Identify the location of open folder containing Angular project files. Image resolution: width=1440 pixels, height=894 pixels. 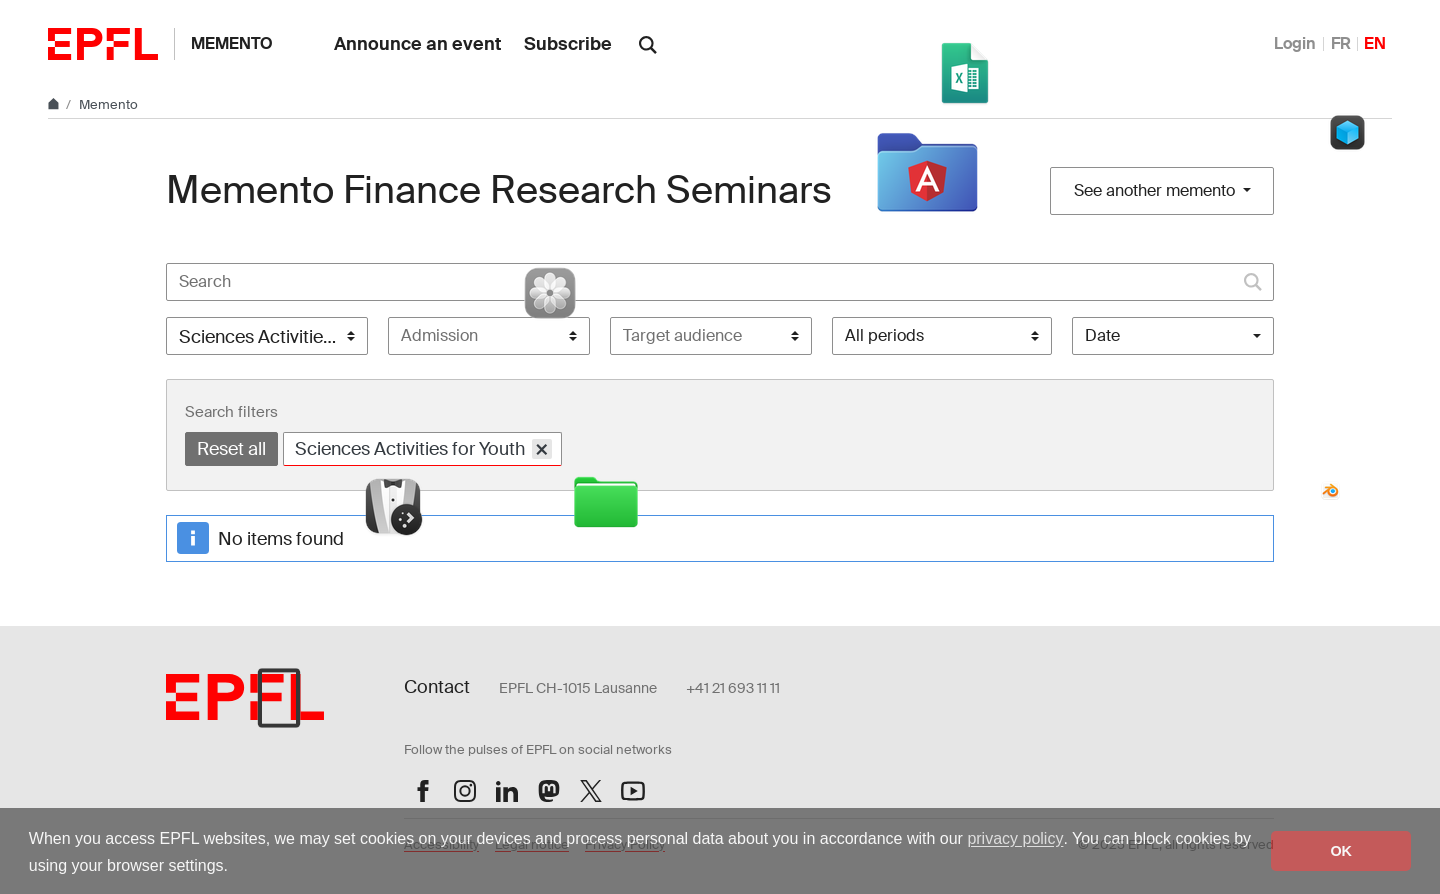
(927, 175).